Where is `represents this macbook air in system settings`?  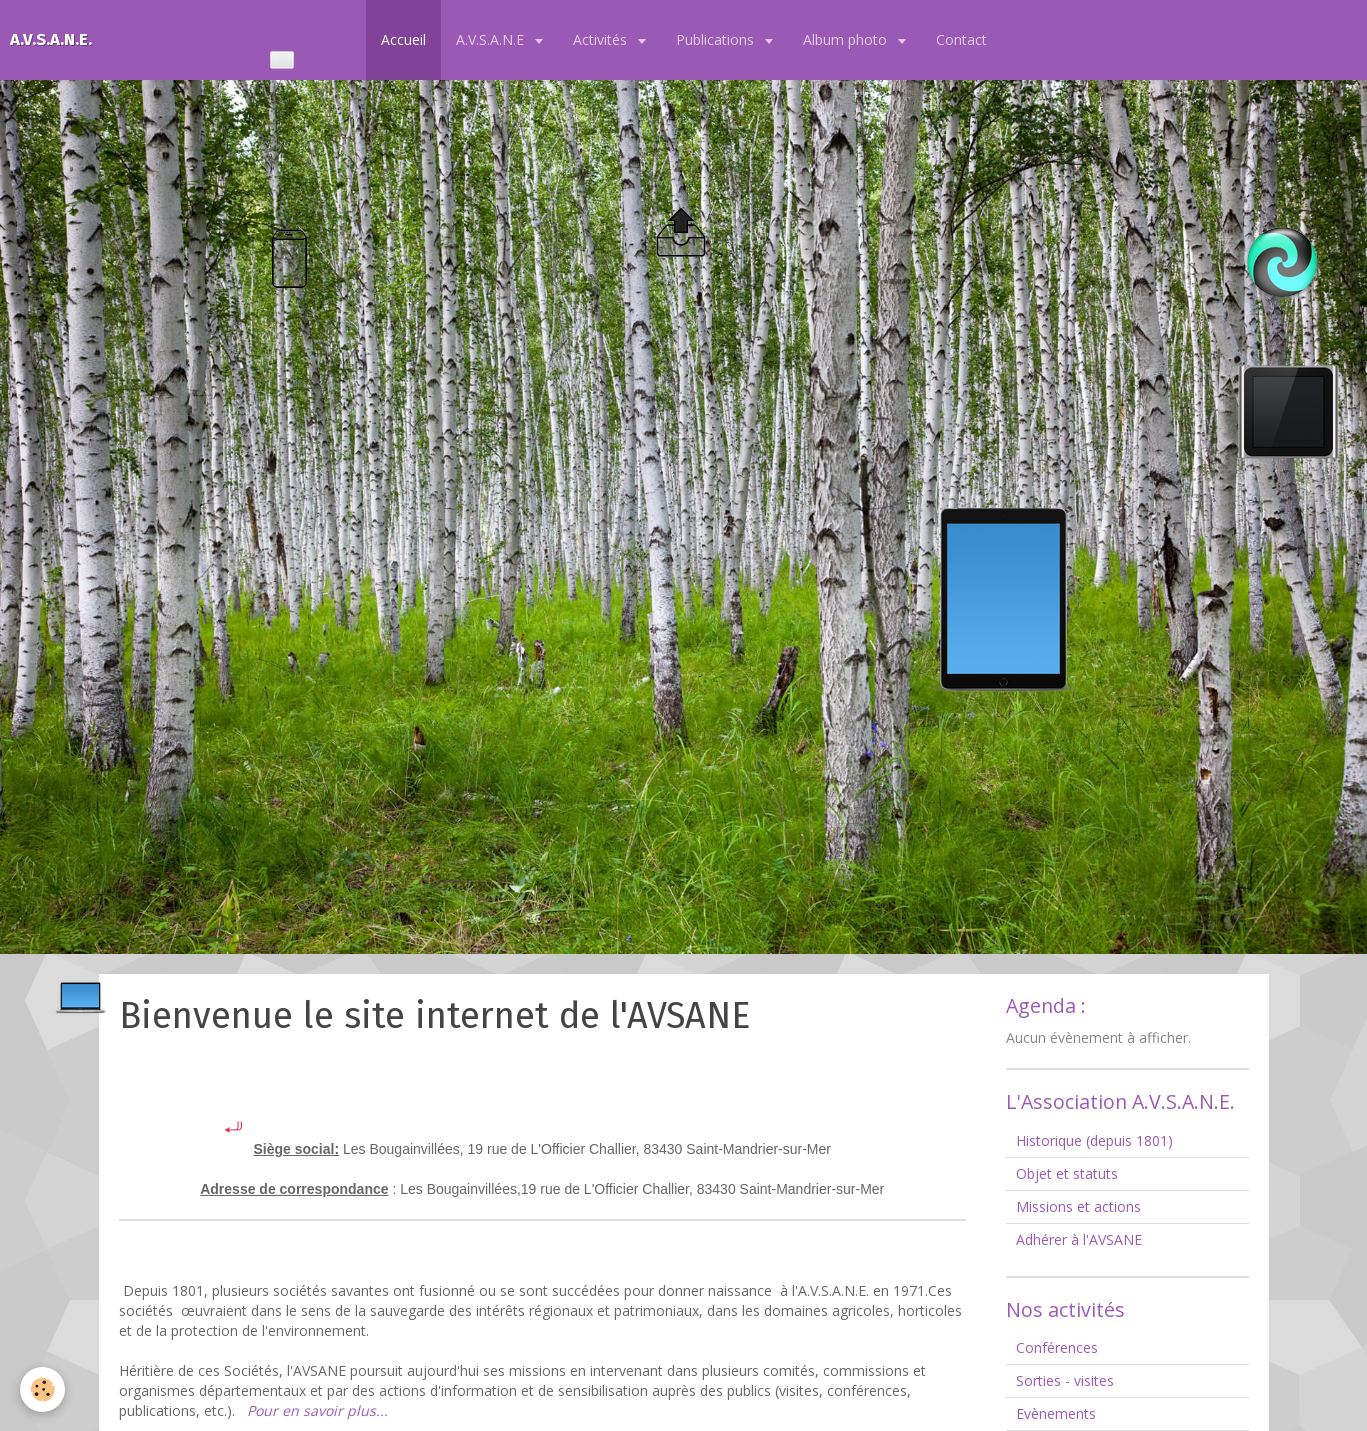 represents this macbook air in system settings is located at coordinates (80, 993).